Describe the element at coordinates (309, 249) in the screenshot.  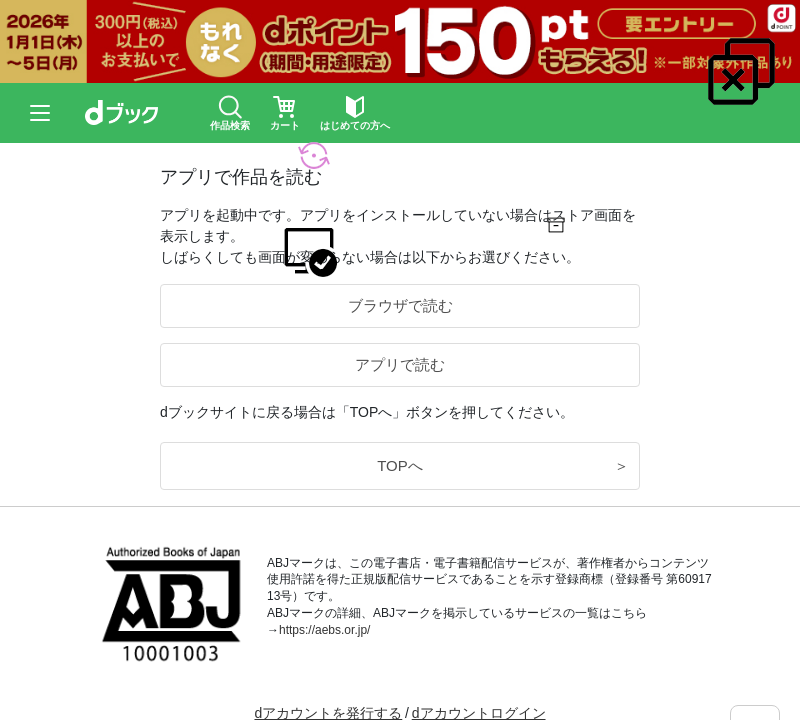
I see `indicates virtual machine is running` at that location.